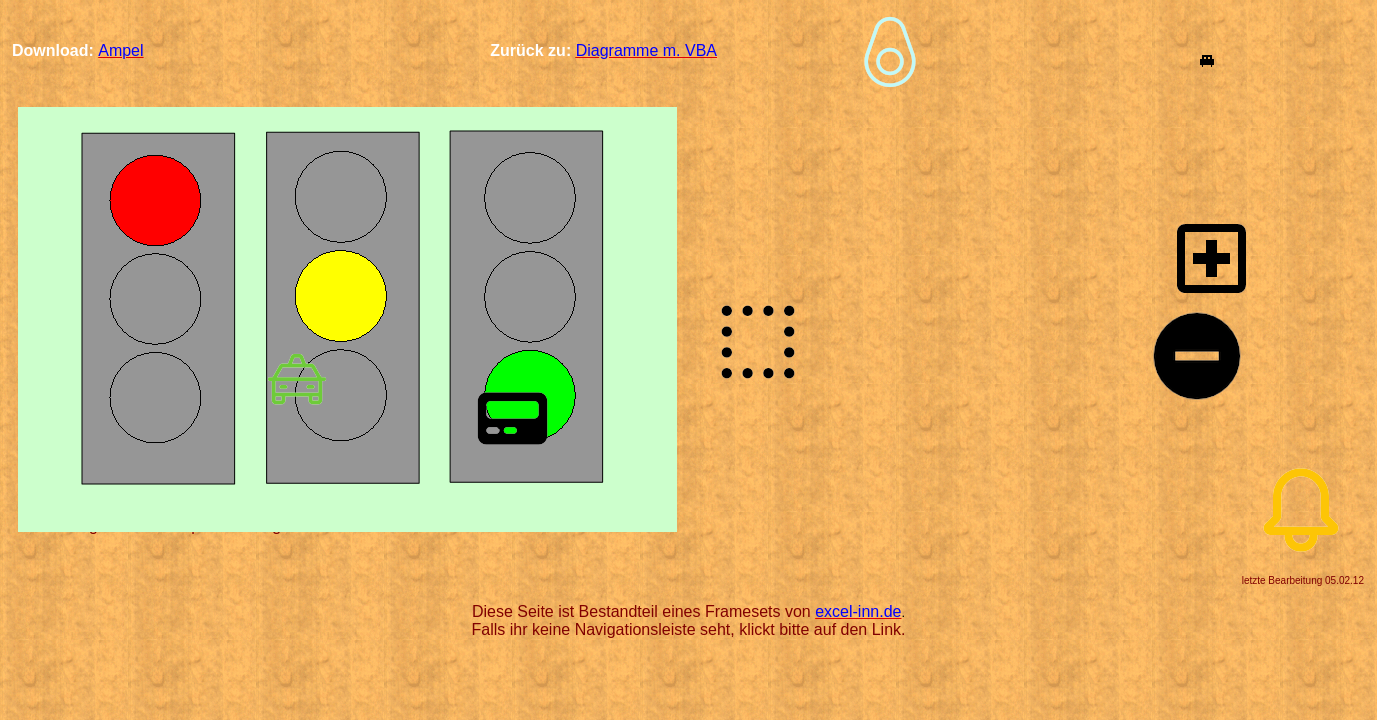  Describe the element at coordinates (890, 52) in the screenshot. I see `browse healthy food or recipe options` at that location.